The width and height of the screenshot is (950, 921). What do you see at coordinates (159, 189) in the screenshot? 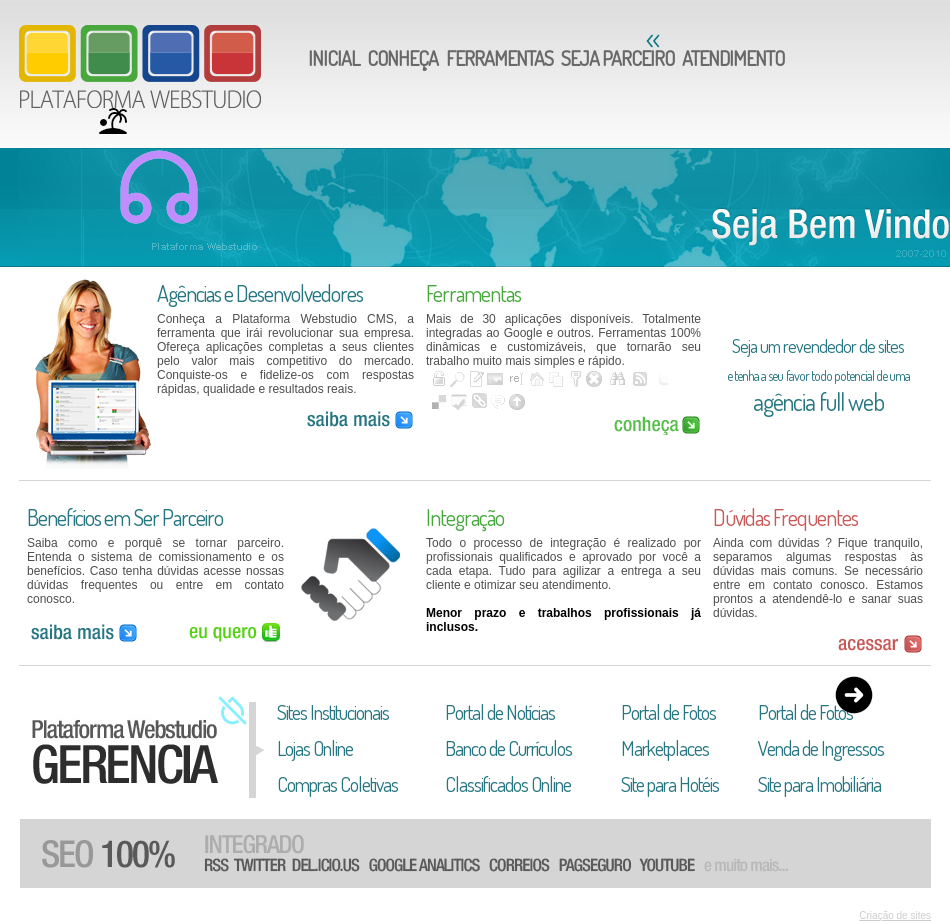
I see `access audio or music settings` at bounding box center [159, 189].